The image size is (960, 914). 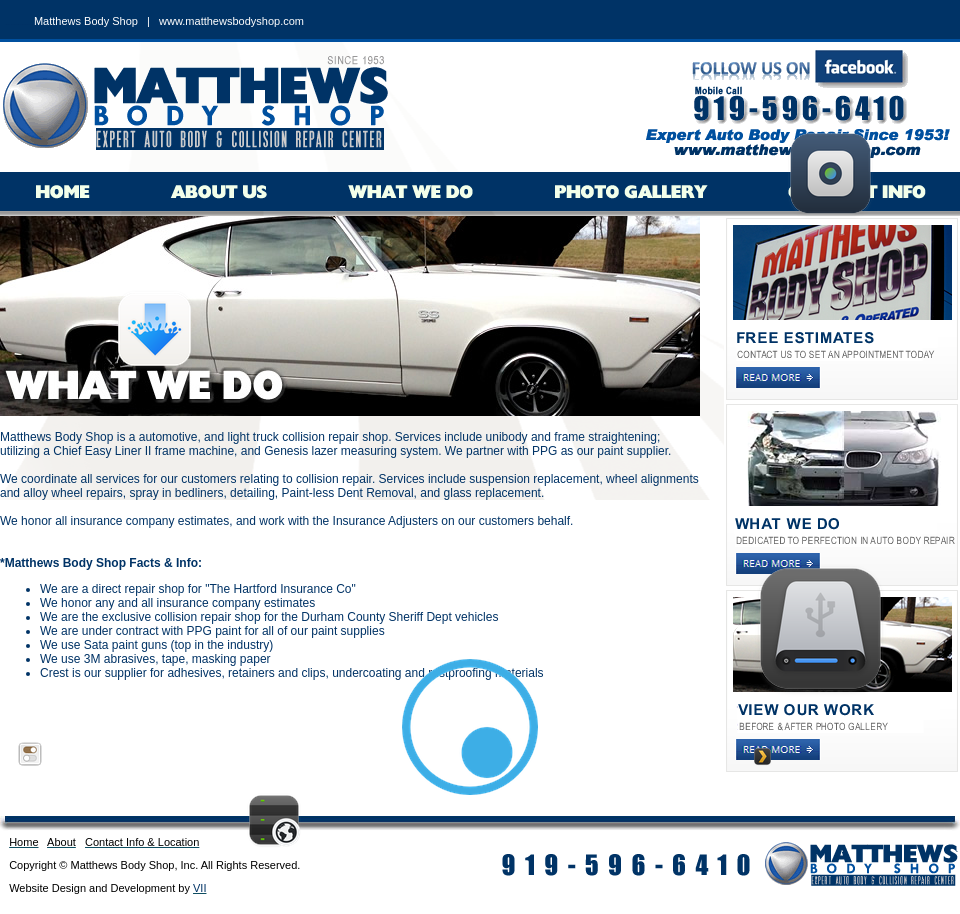 I want to click on open desktop preferences or settings, so click(x=30, y=754).